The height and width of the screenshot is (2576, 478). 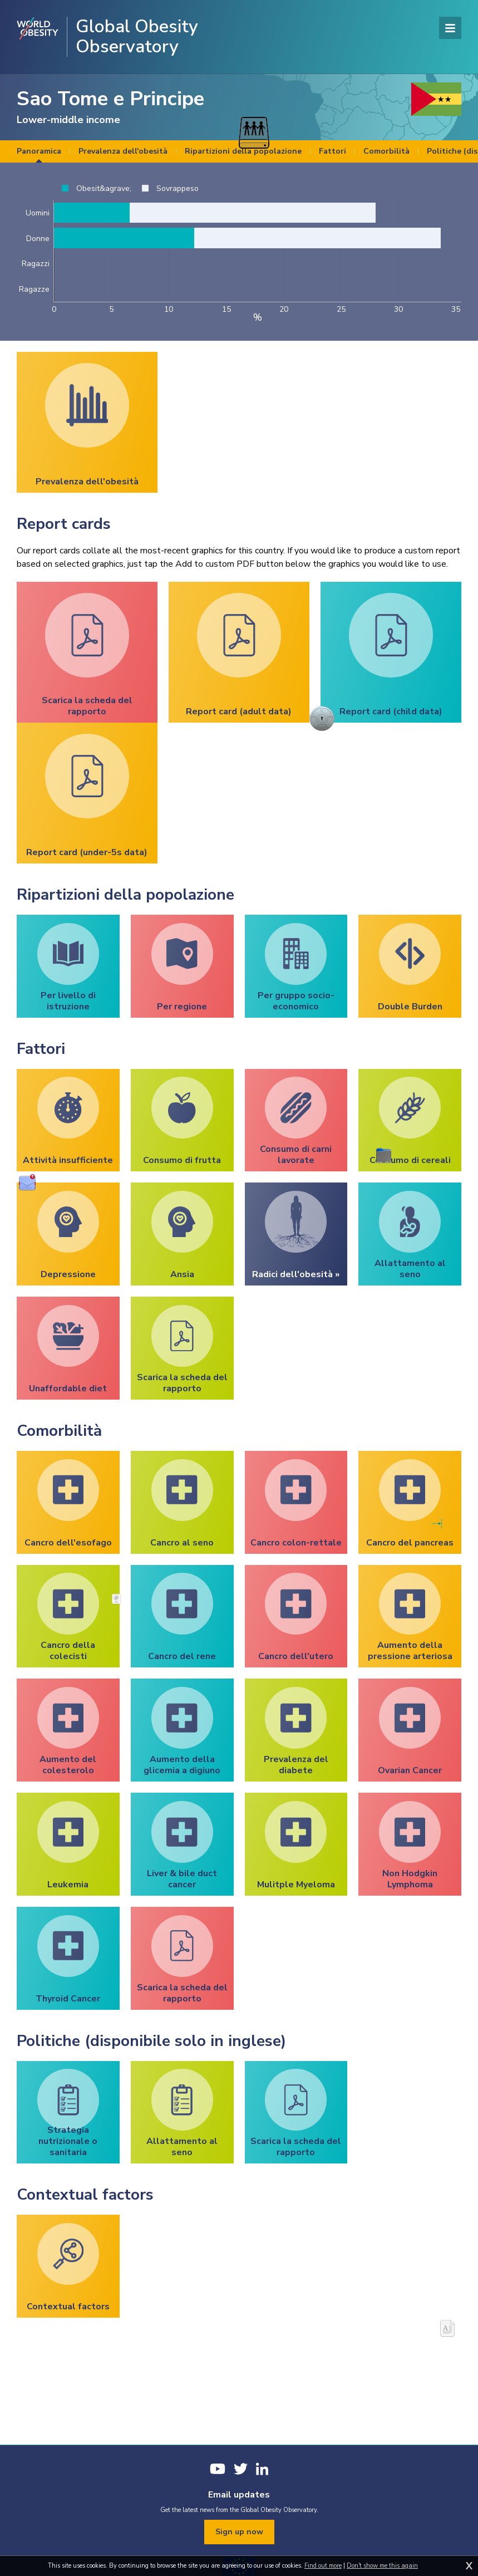 I want to click on a CD/DVD disc image file (.iso format), so click(x=116, y=1599).